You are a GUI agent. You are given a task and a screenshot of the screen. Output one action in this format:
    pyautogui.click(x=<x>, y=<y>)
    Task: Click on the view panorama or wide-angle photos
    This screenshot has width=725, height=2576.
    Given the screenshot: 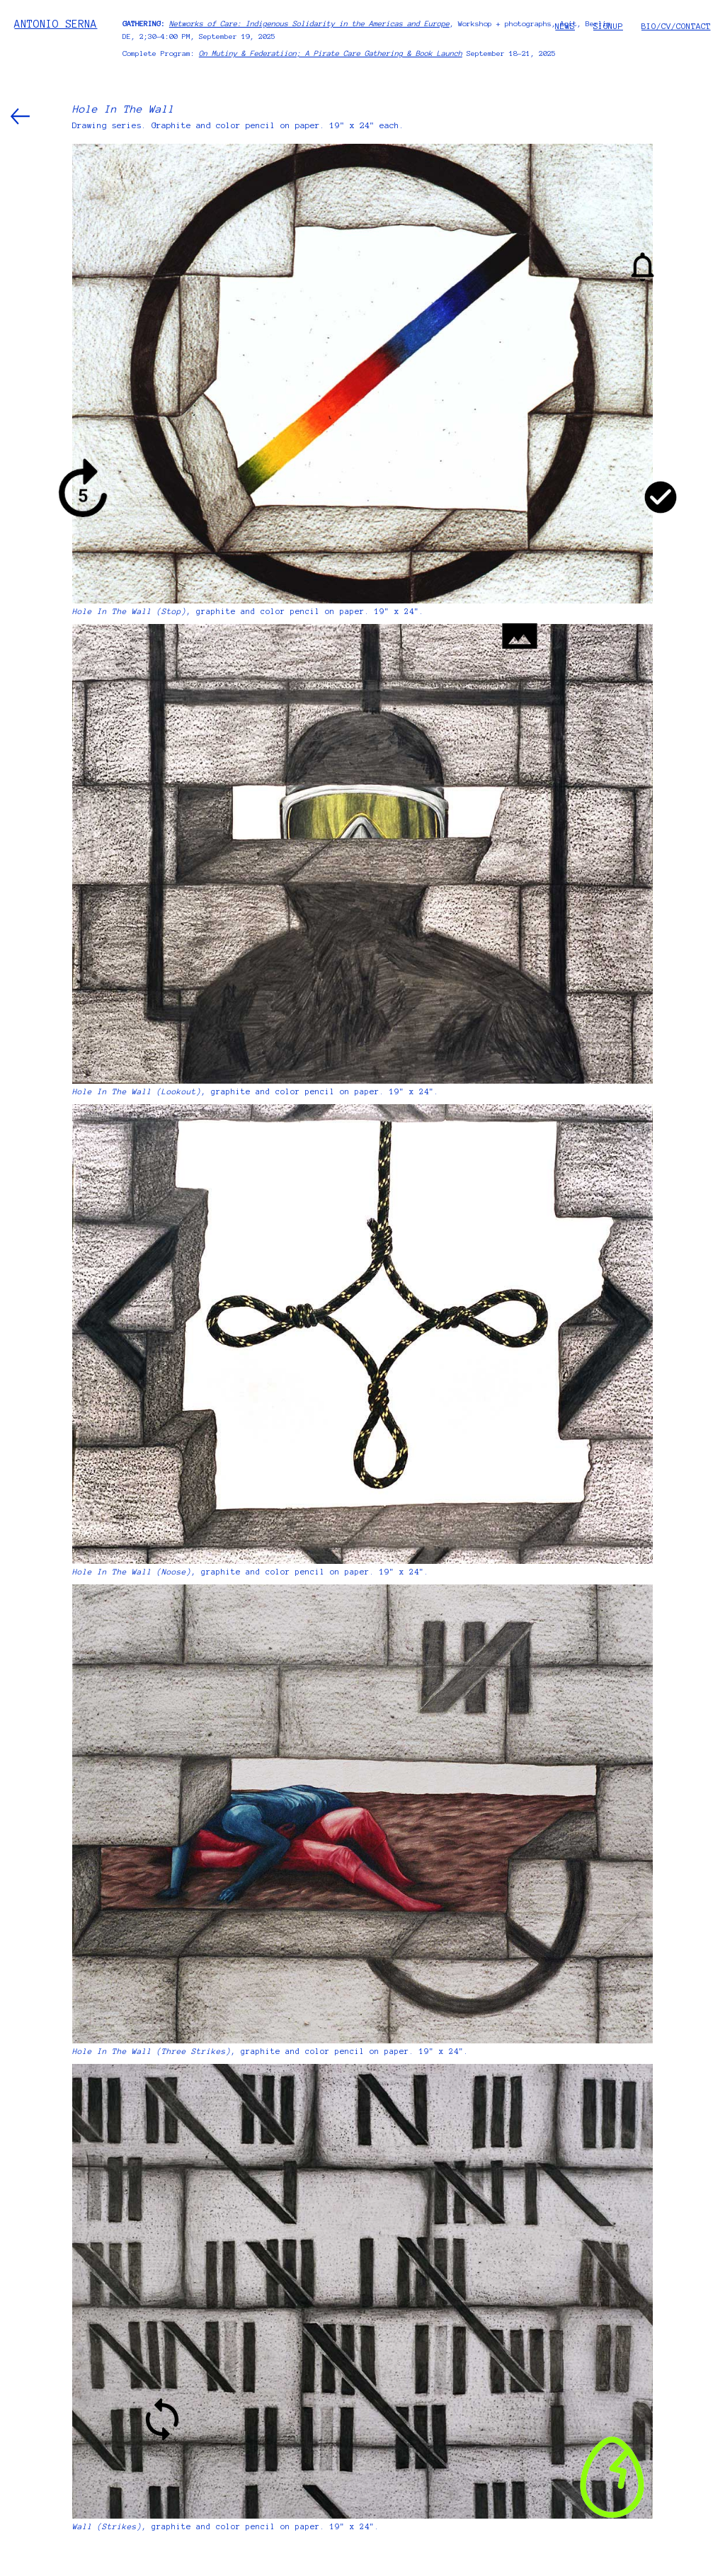 What is the action you would take?
    pyautogui.click(x=520, y=636)
    